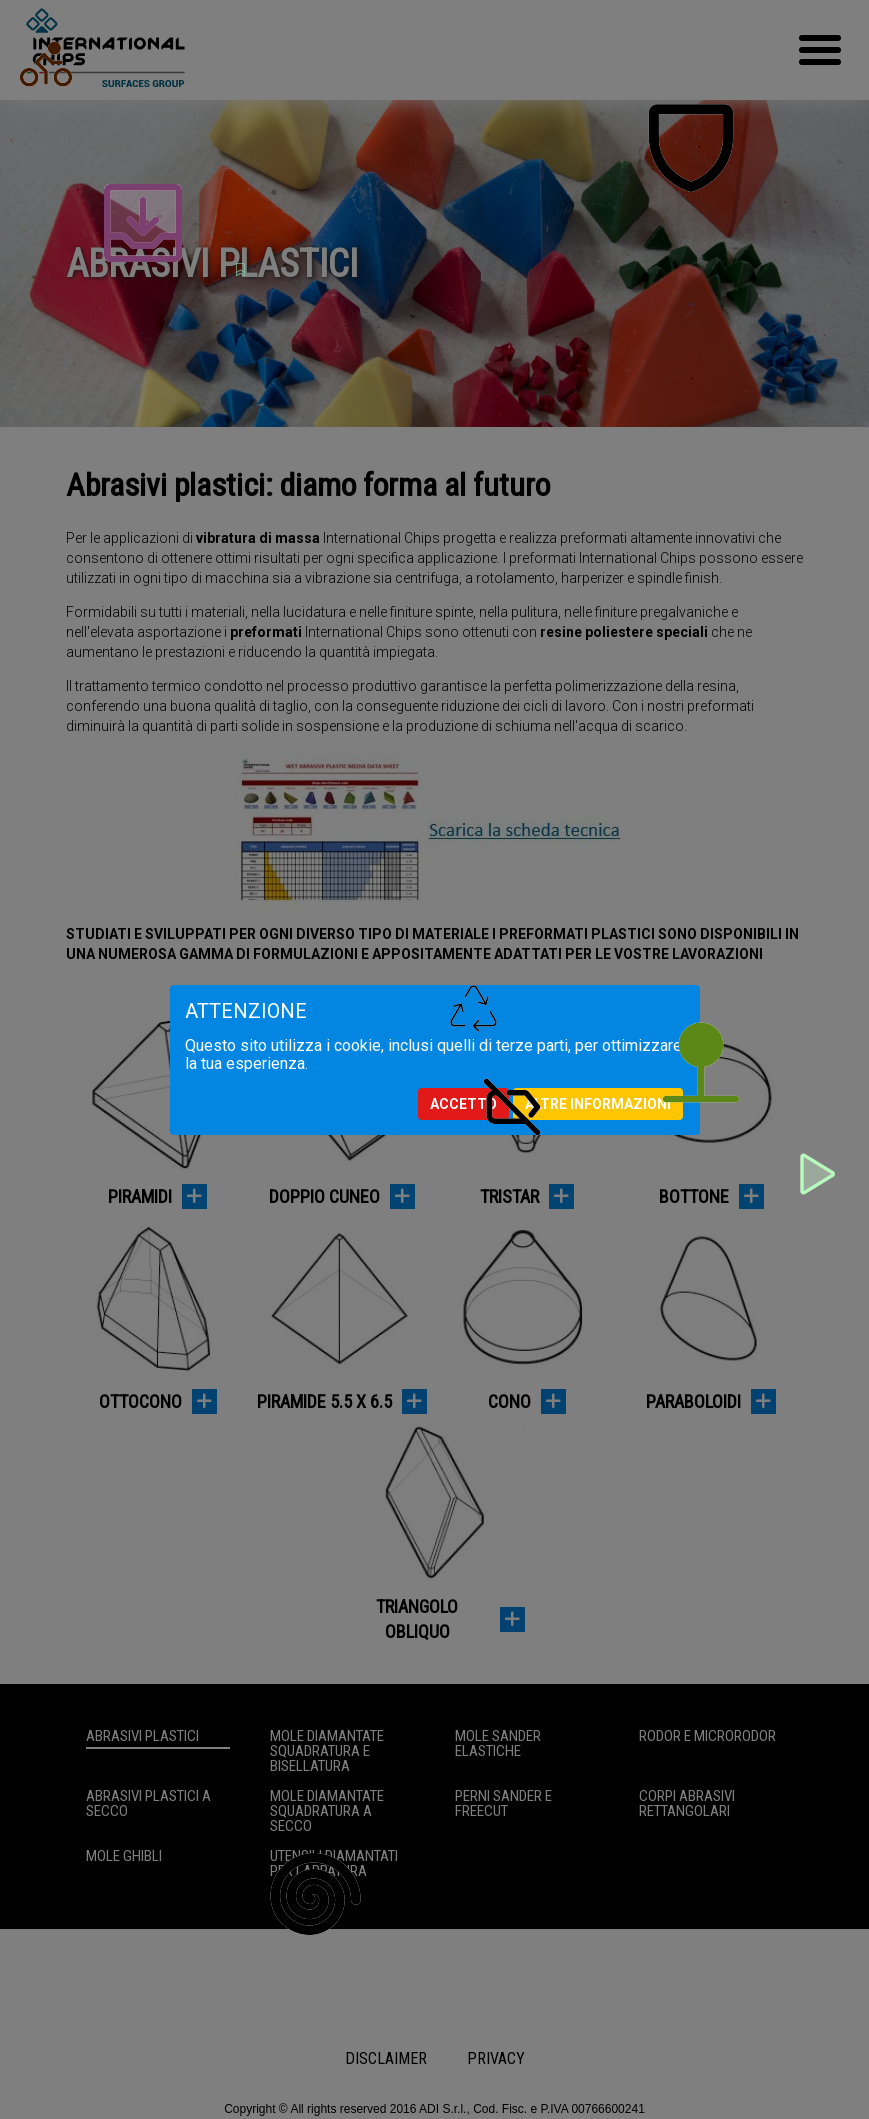  What do you see at coordinates (312, 1896) in the screenshot?
I see `indicates loading or processing in progress` at bounding box center [312, 1896].